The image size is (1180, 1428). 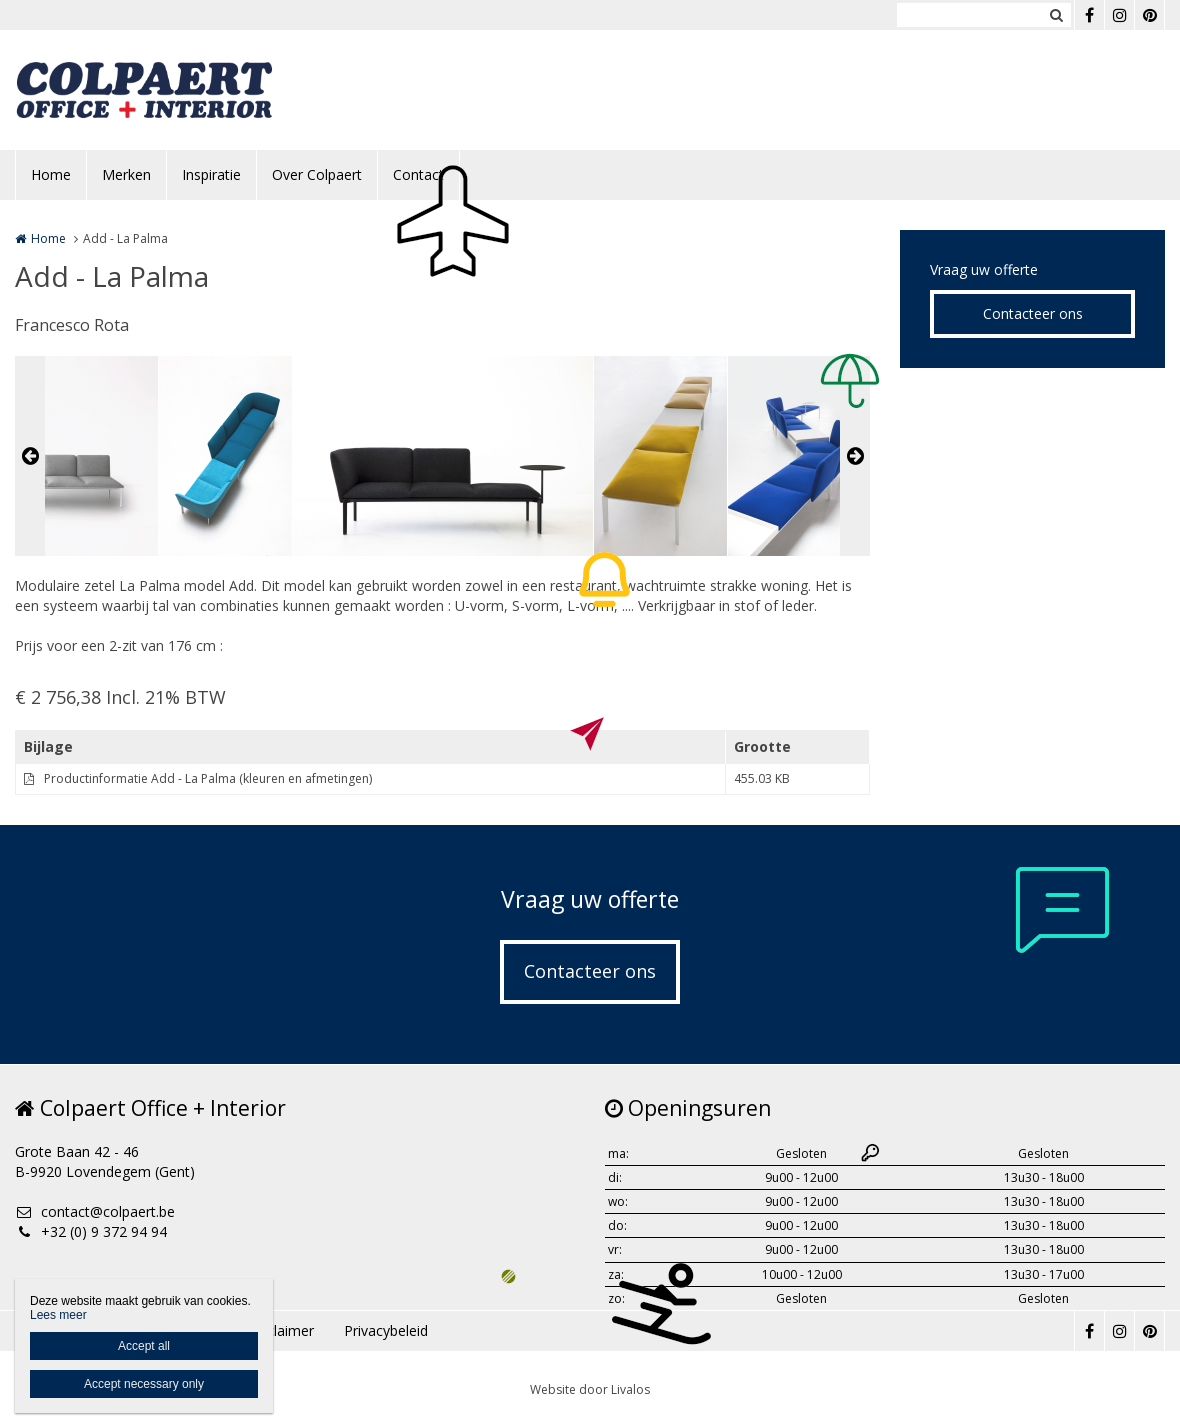 What do you see at coordinates (587, 734) in the screenshot?
I see `send a message` at bounding box center [587, 734].